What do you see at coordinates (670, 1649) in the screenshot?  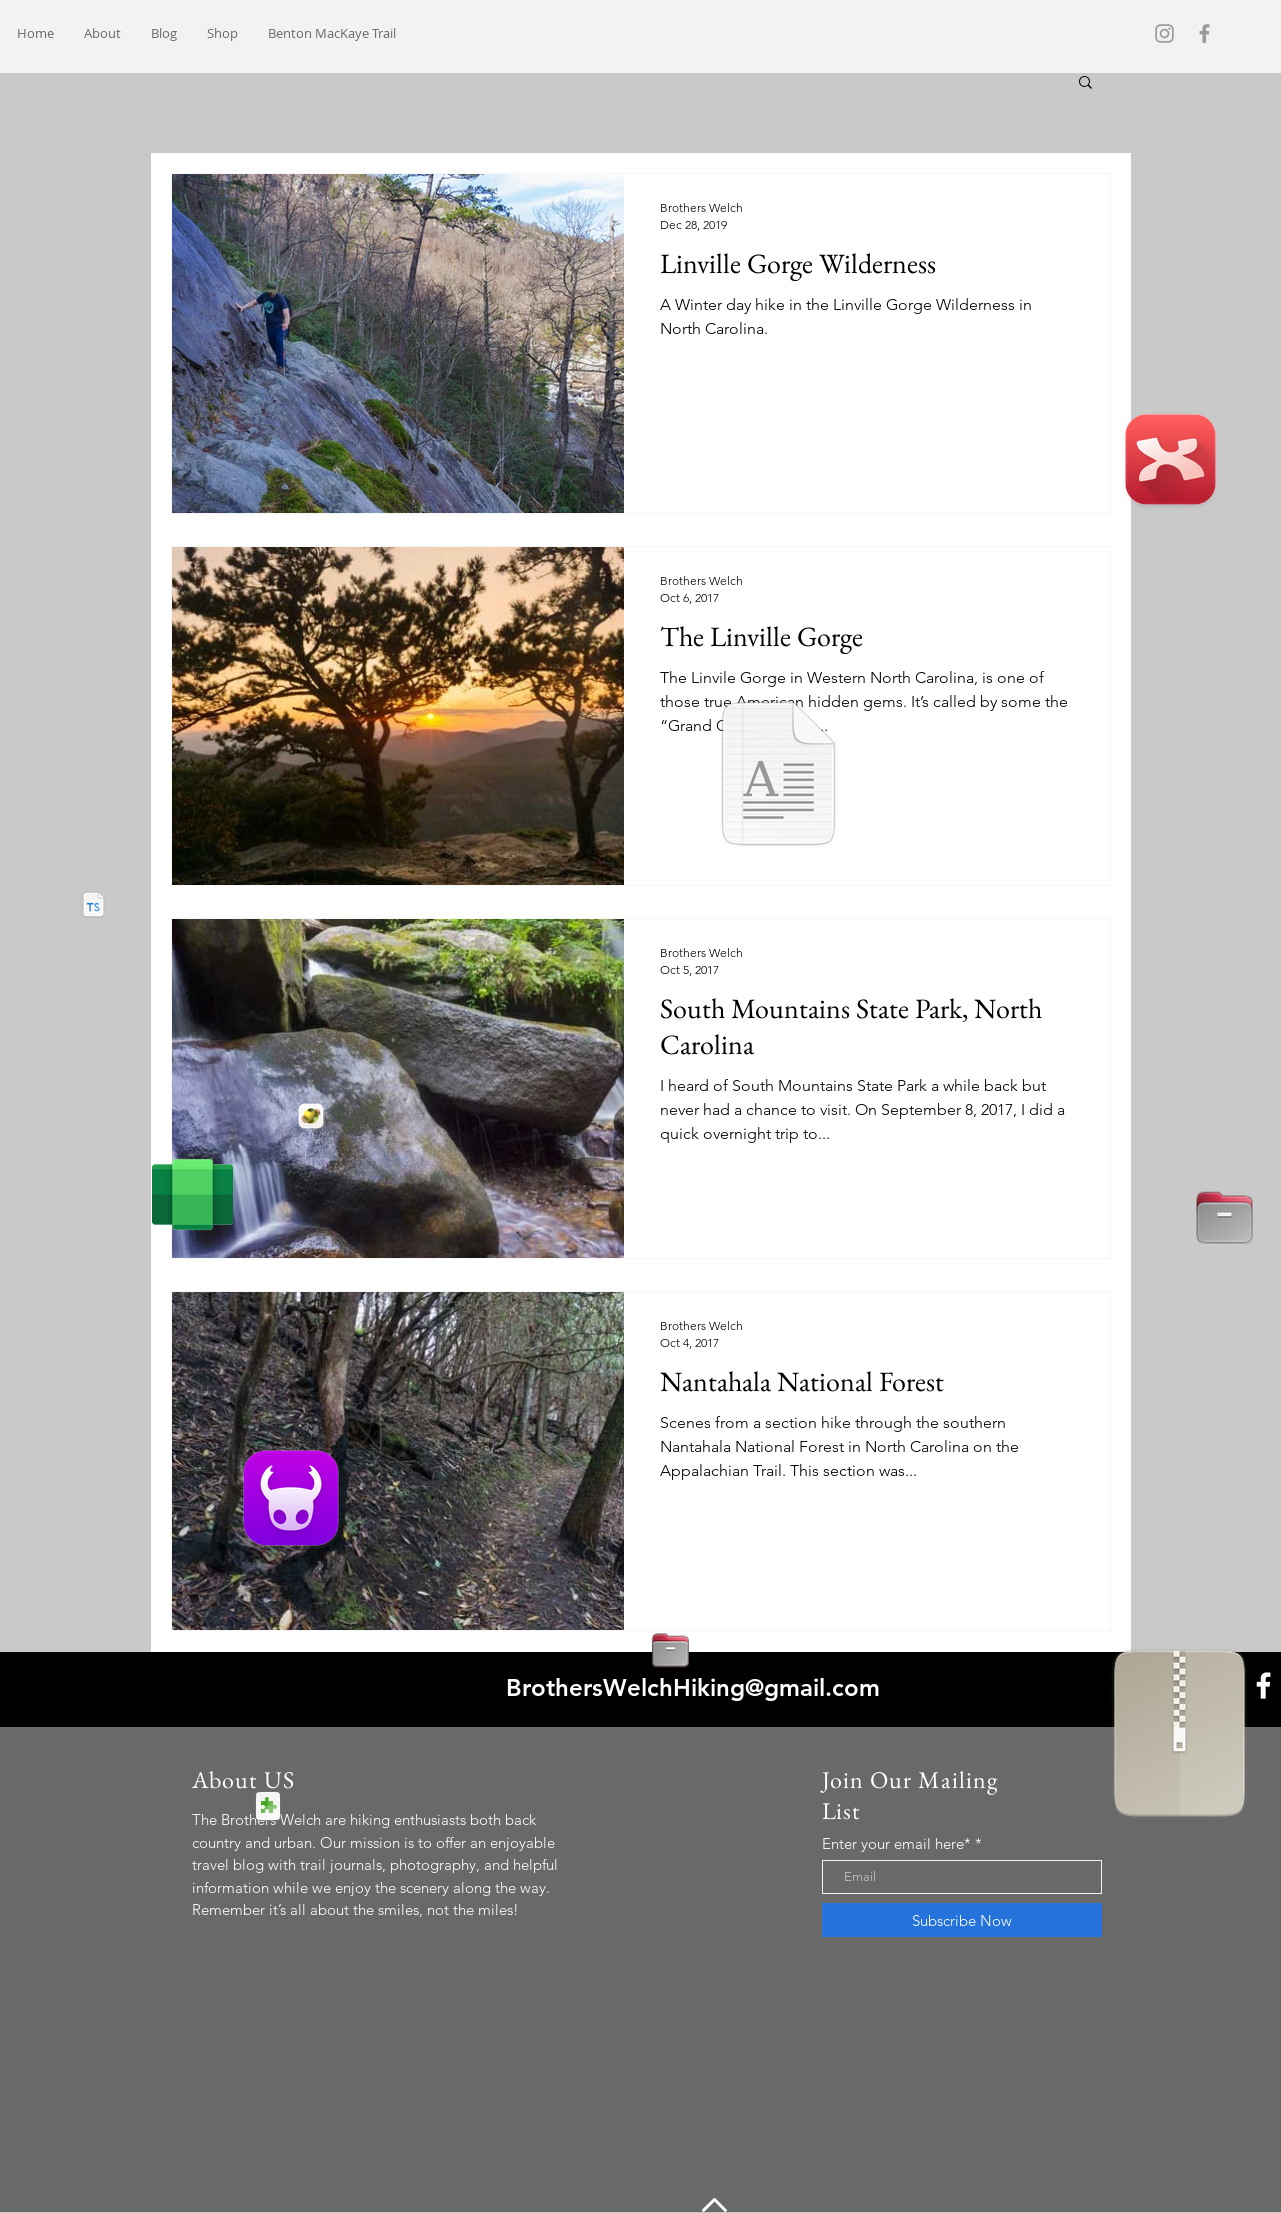 I see `open the file manager application` at bounding box center [670, 1649].